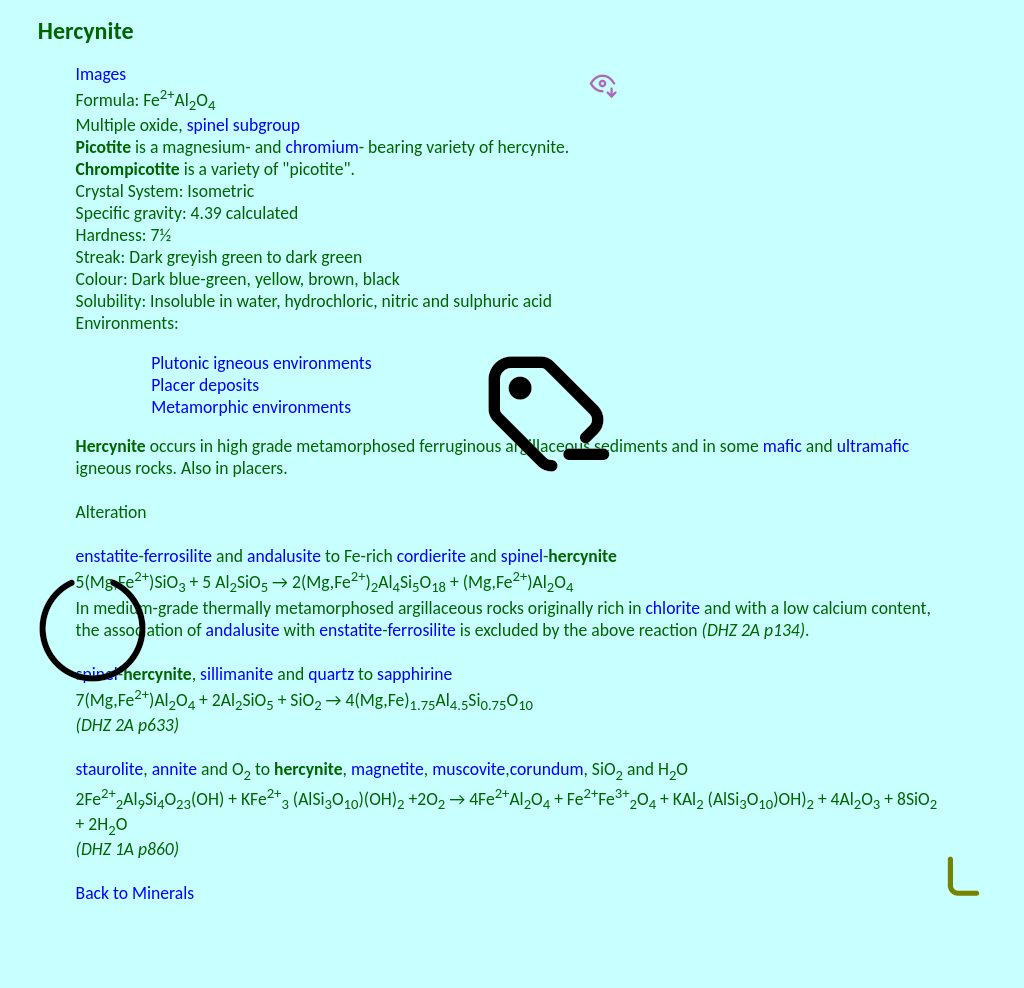 The height and width of the screenshot is (988, 1024). Describe the element at coordinates (92, 628) in the screenshot. I see `loading or processing in progress` at that location.